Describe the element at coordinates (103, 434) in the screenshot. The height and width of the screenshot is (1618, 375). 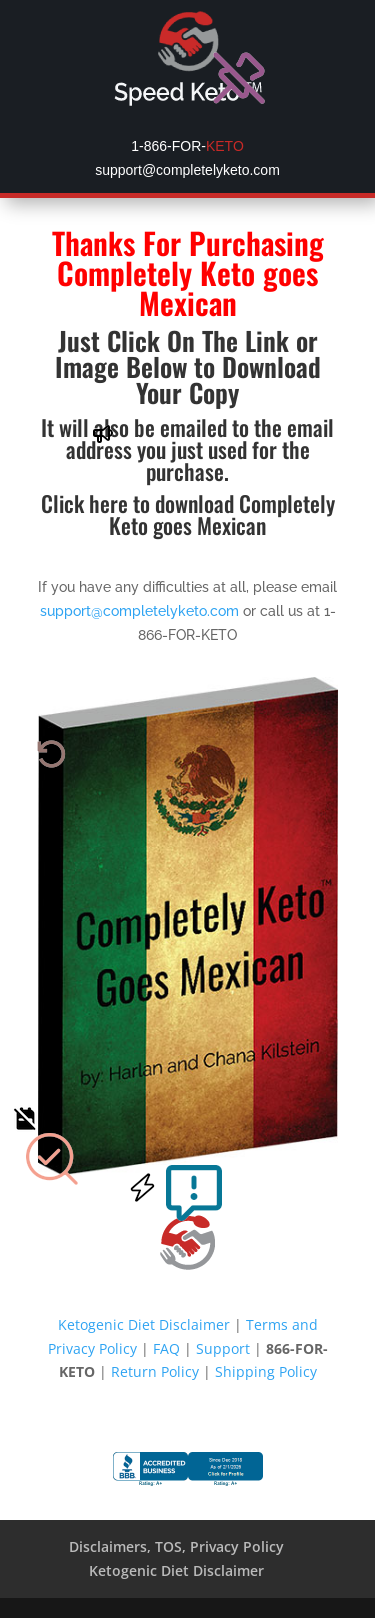
I see `make an announcement or broadcast` at that location.